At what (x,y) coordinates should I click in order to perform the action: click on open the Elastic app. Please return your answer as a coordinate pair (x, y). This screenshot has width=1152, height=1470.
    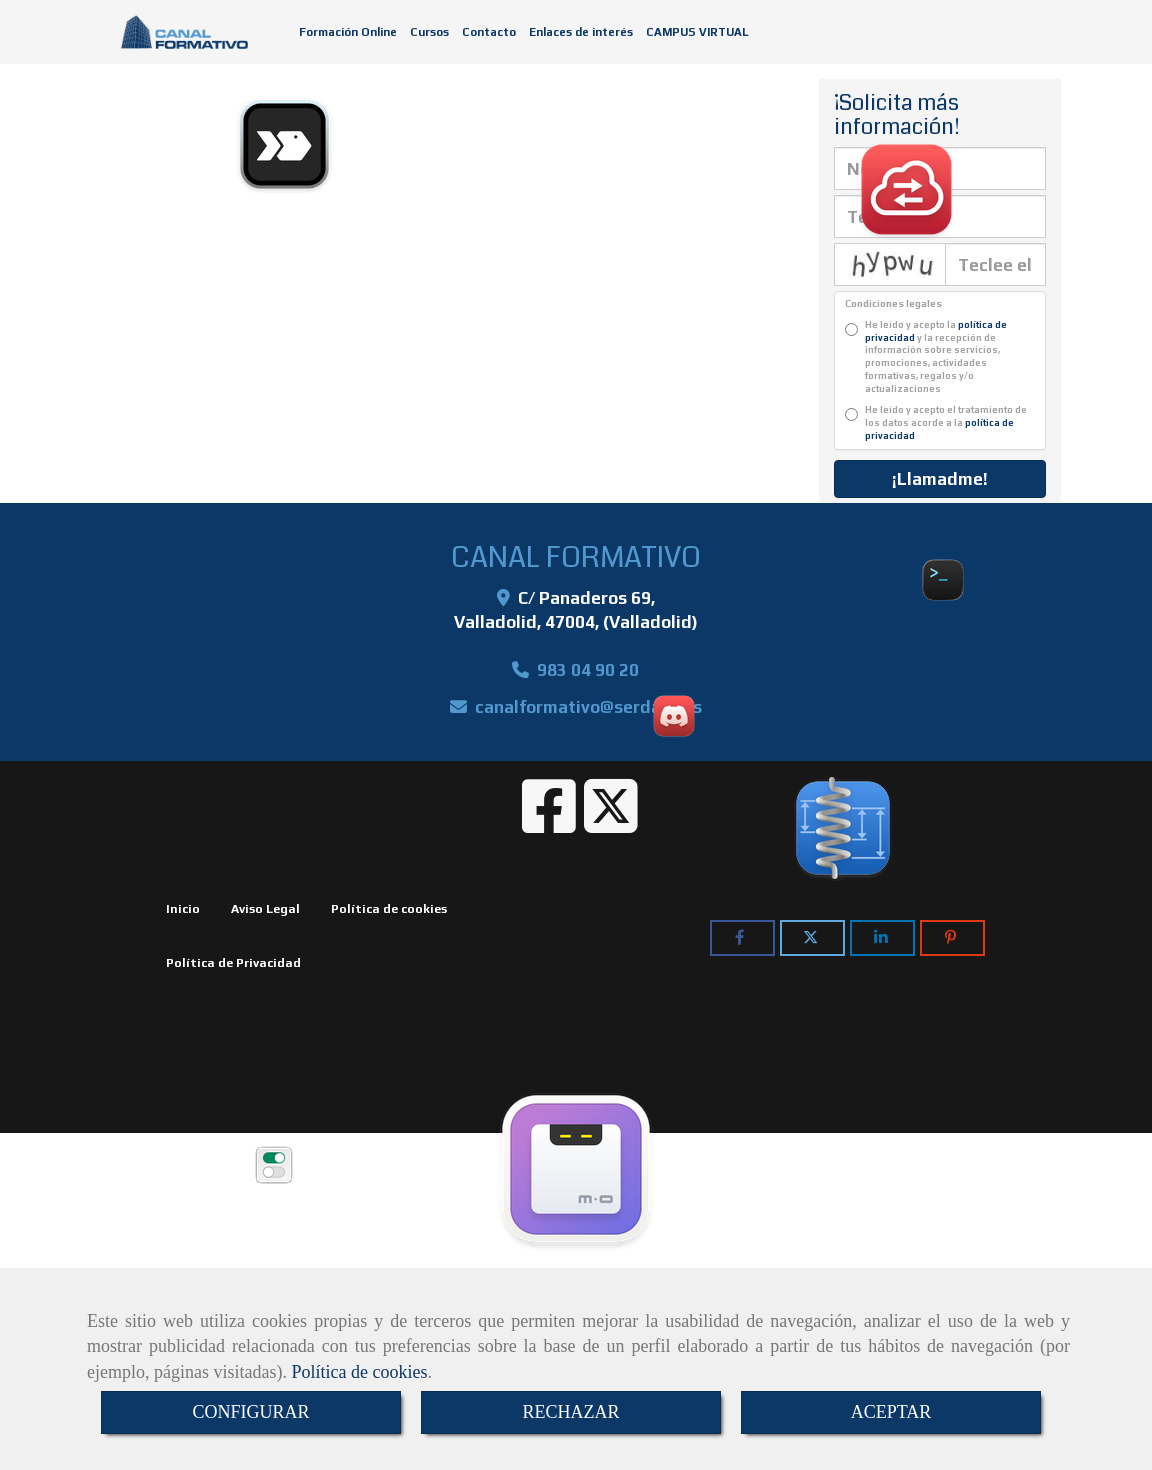
    Looking at the image, I should click on (843, 828).